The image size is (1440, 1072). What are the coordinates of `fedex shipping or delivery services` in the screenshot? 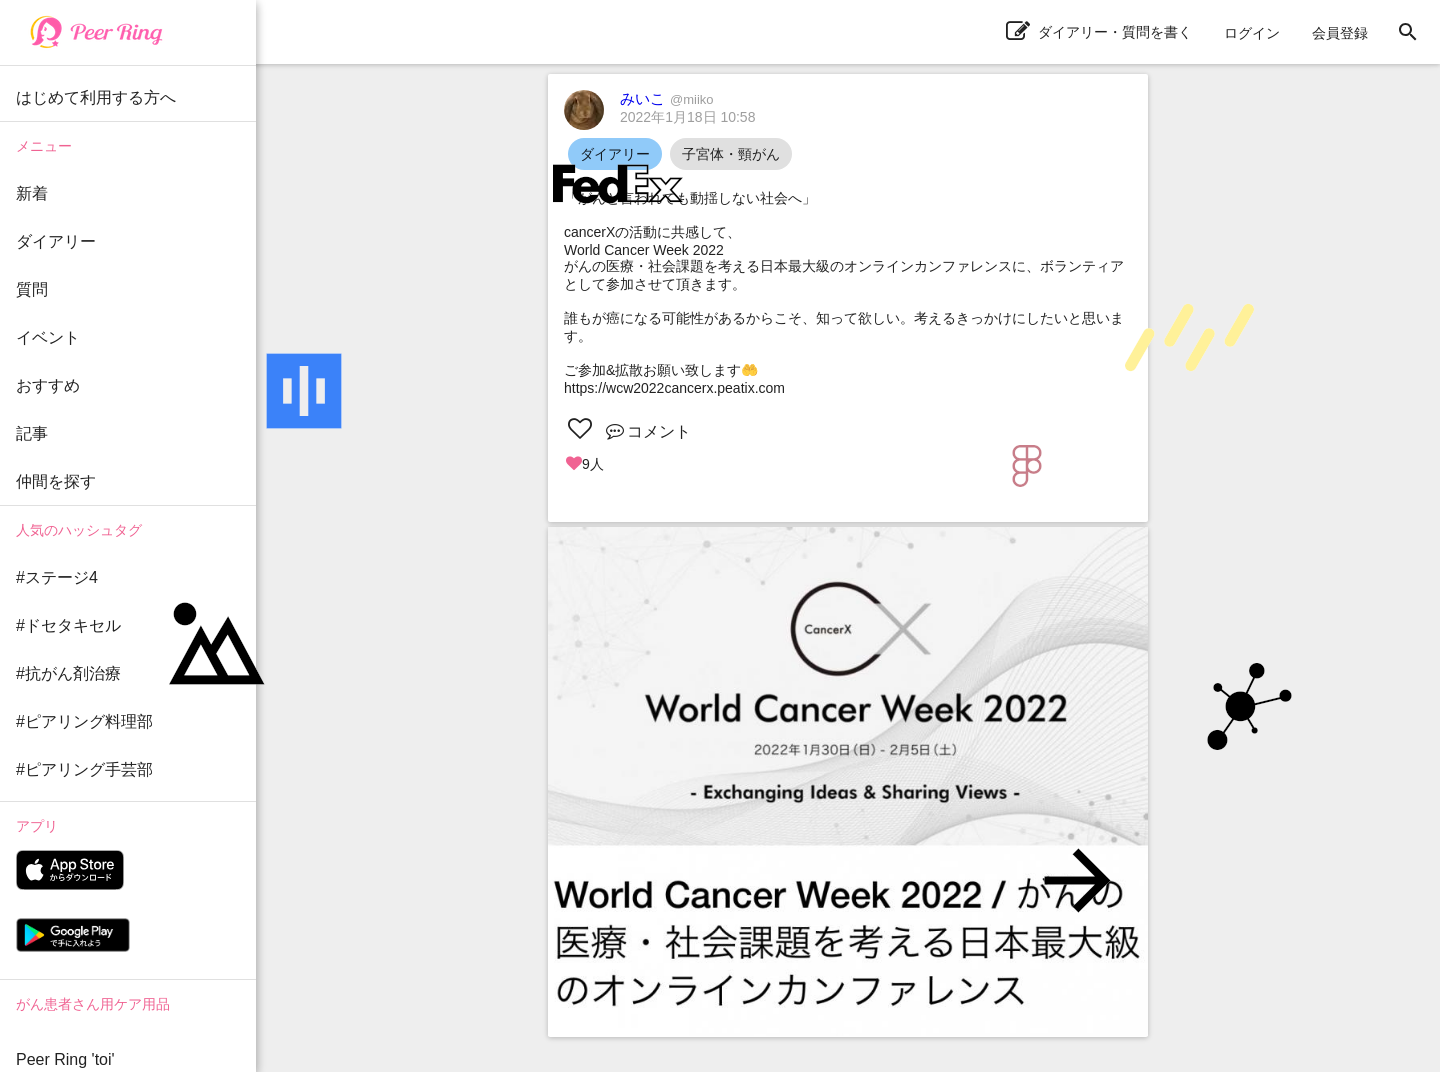 It's located at (618, 184).